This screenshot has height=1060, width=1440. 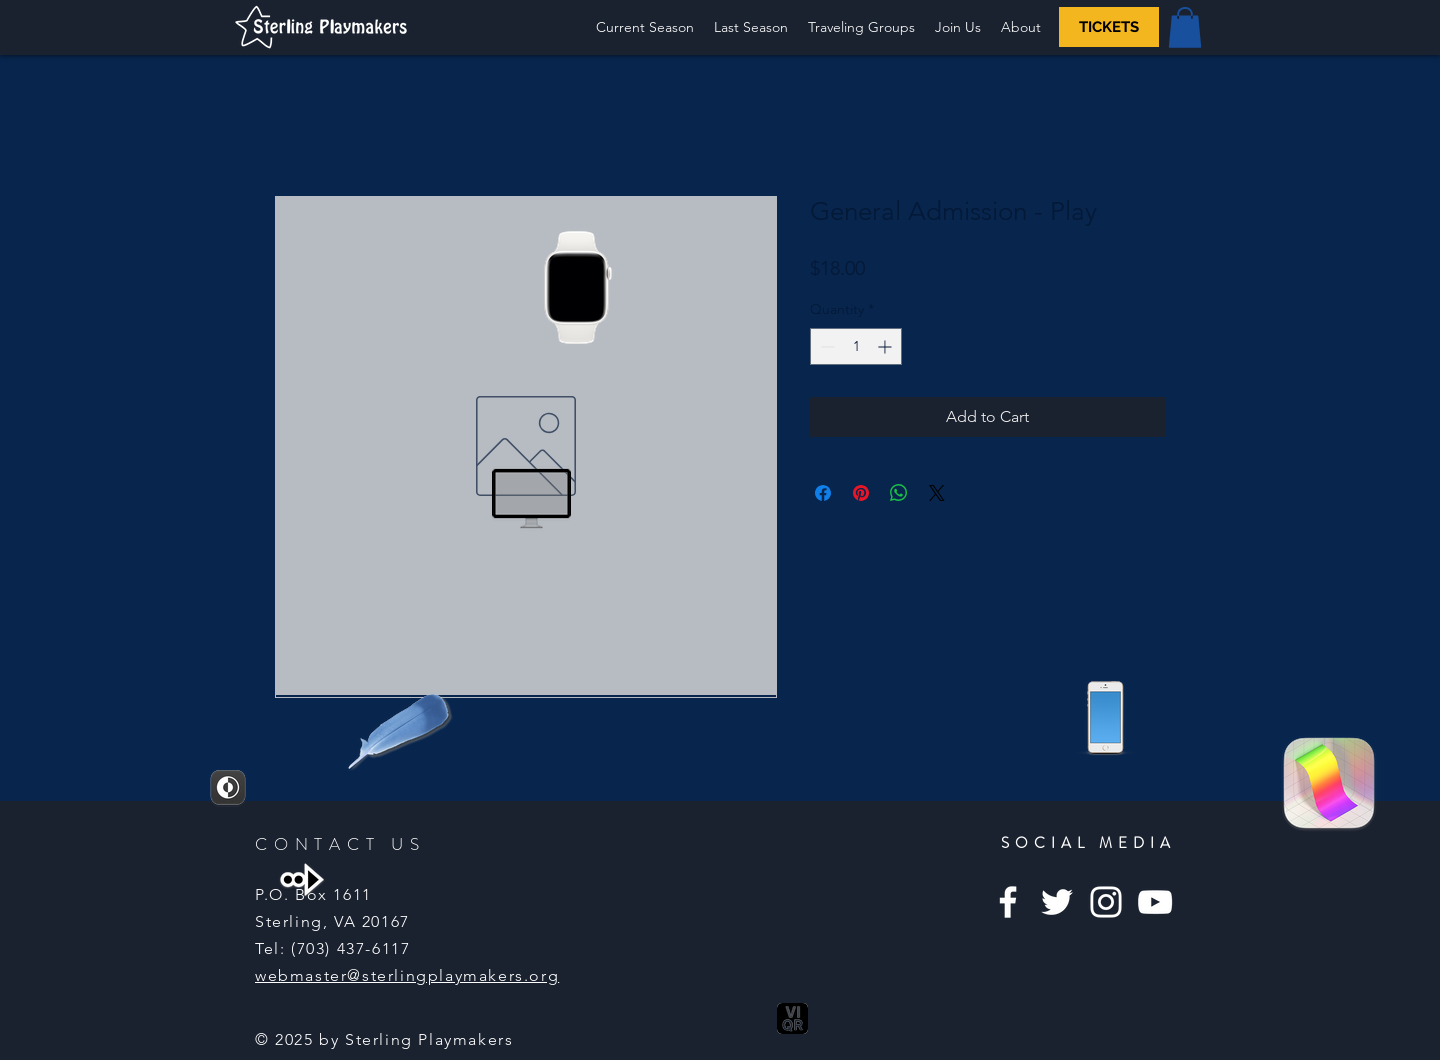 I want to click on connected iPhone SE device, so click(x=1105, y=718).